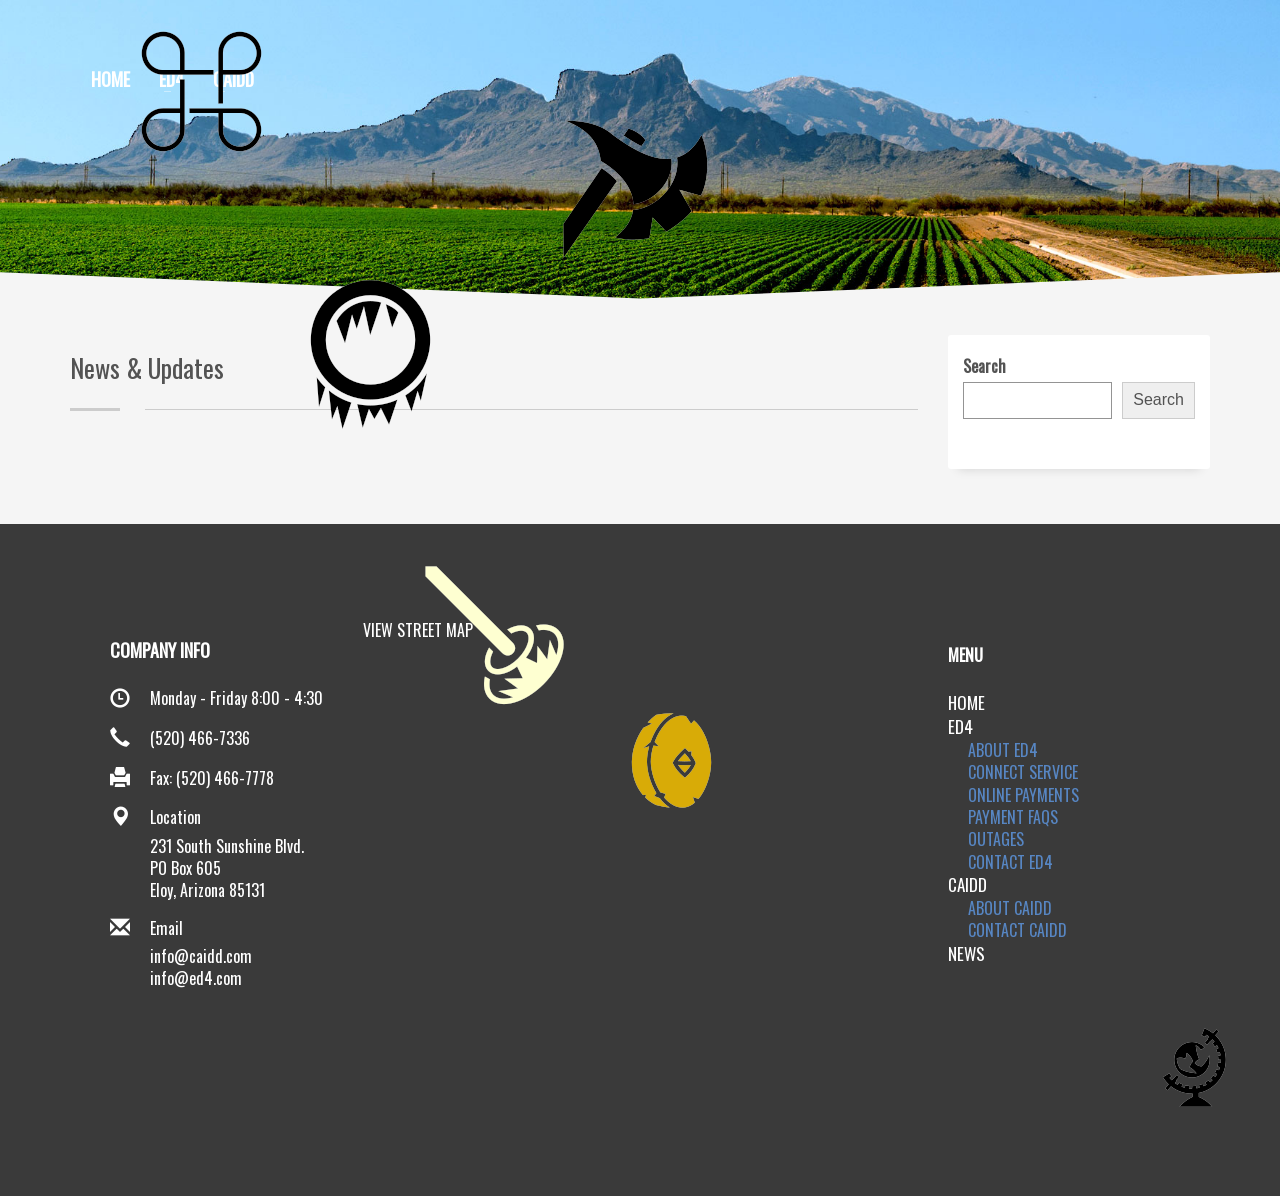  What do you see at coordinates (671, 760) in the screenshot?
I see `ancient or prehistoric game element` at bounding box center [671, 760].